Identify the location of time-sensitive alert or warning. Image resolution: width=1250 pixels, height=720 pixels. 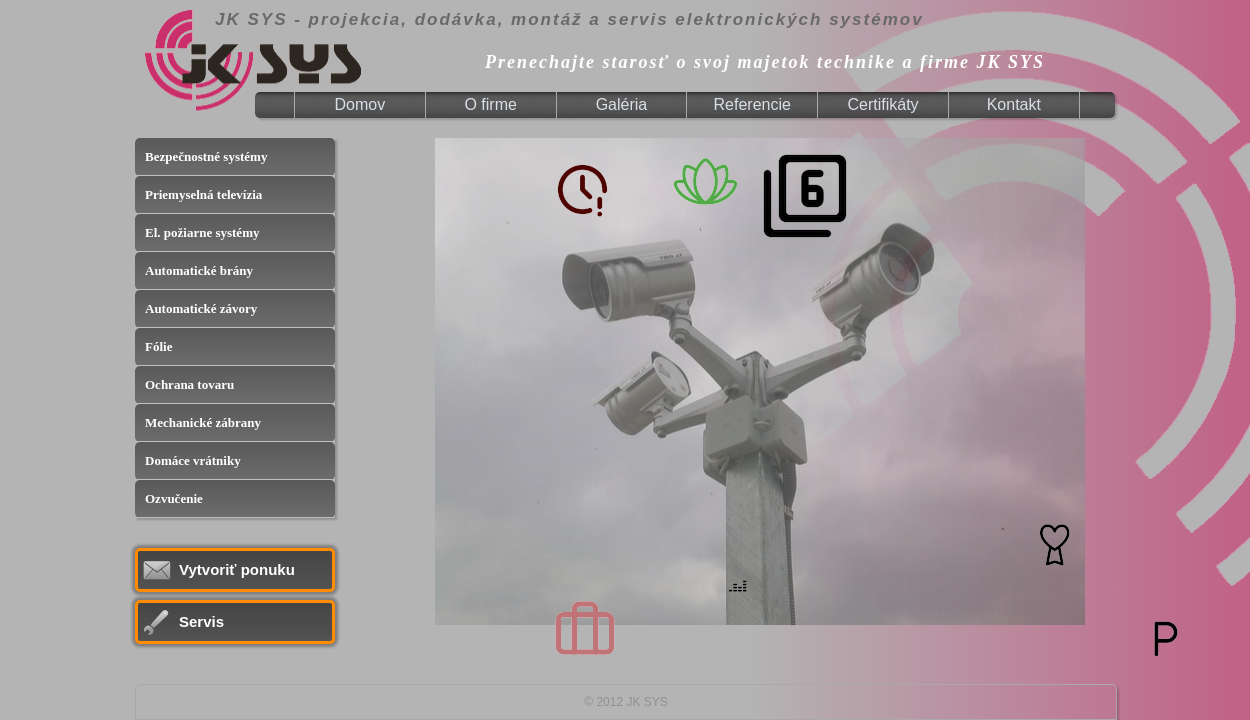
(582, 189).